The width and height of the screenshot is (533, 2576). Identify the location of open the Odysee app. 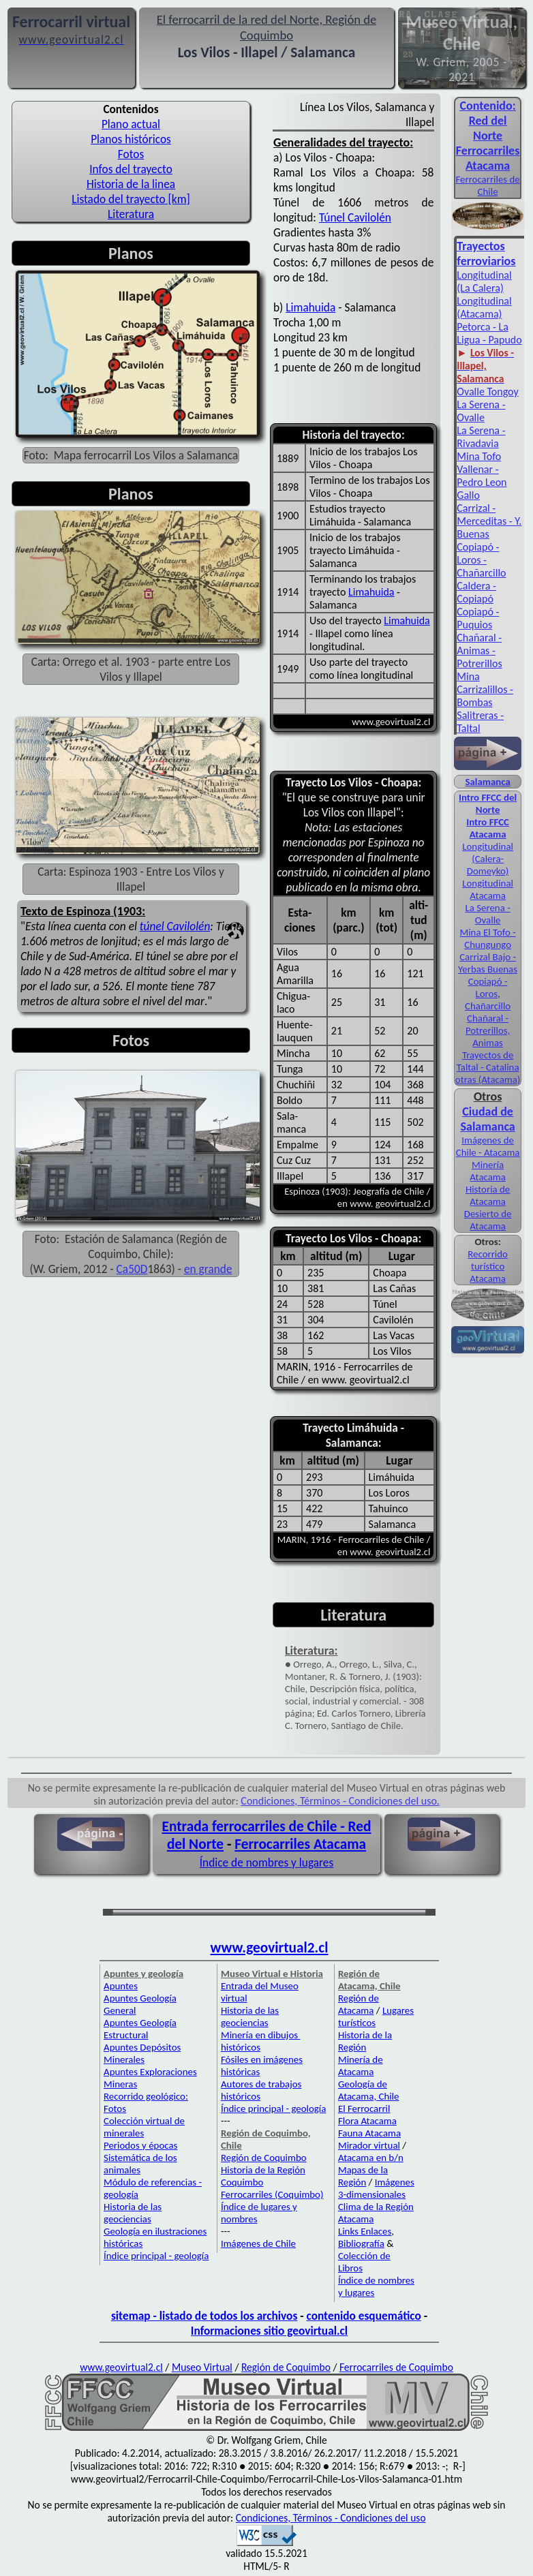
(235, 930).